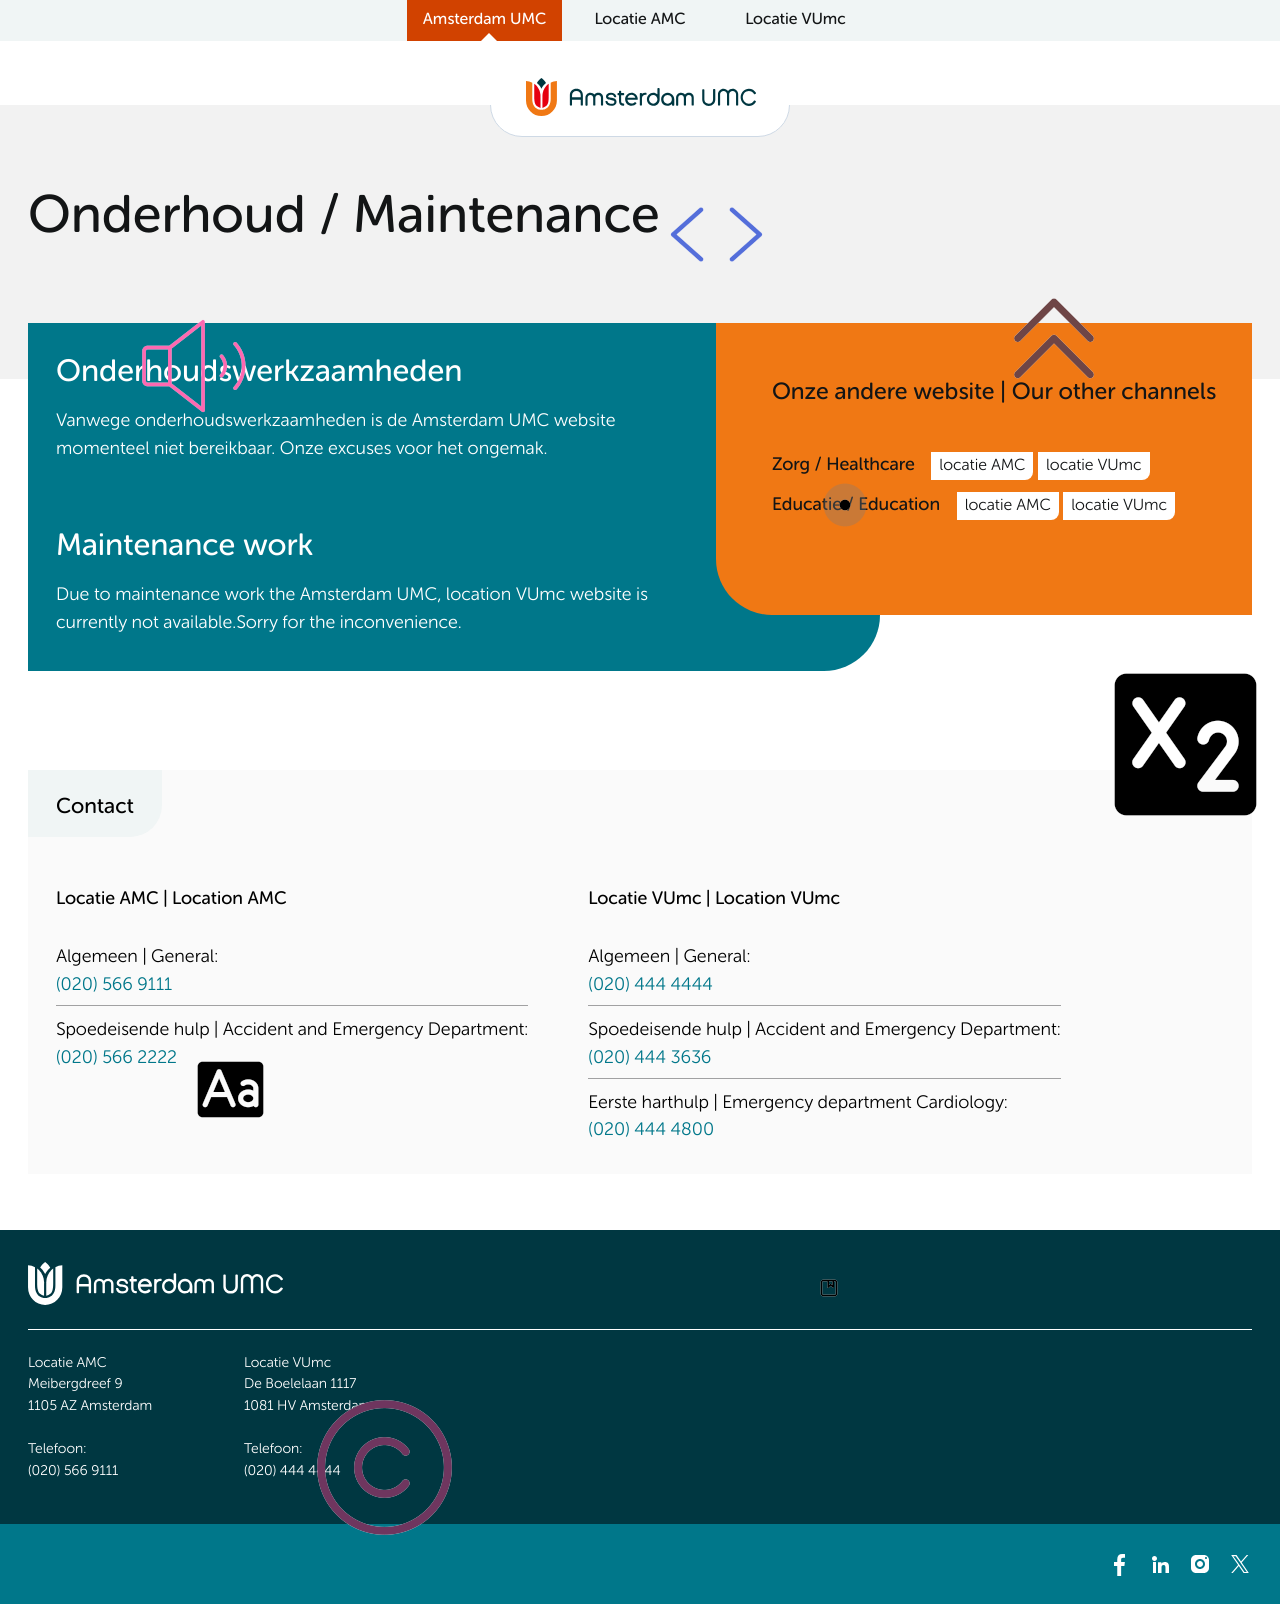  What do you see at coordinates (1185, 744) in the screenshot?
I see `format text as subscript` at bounding box center [1185, 744].